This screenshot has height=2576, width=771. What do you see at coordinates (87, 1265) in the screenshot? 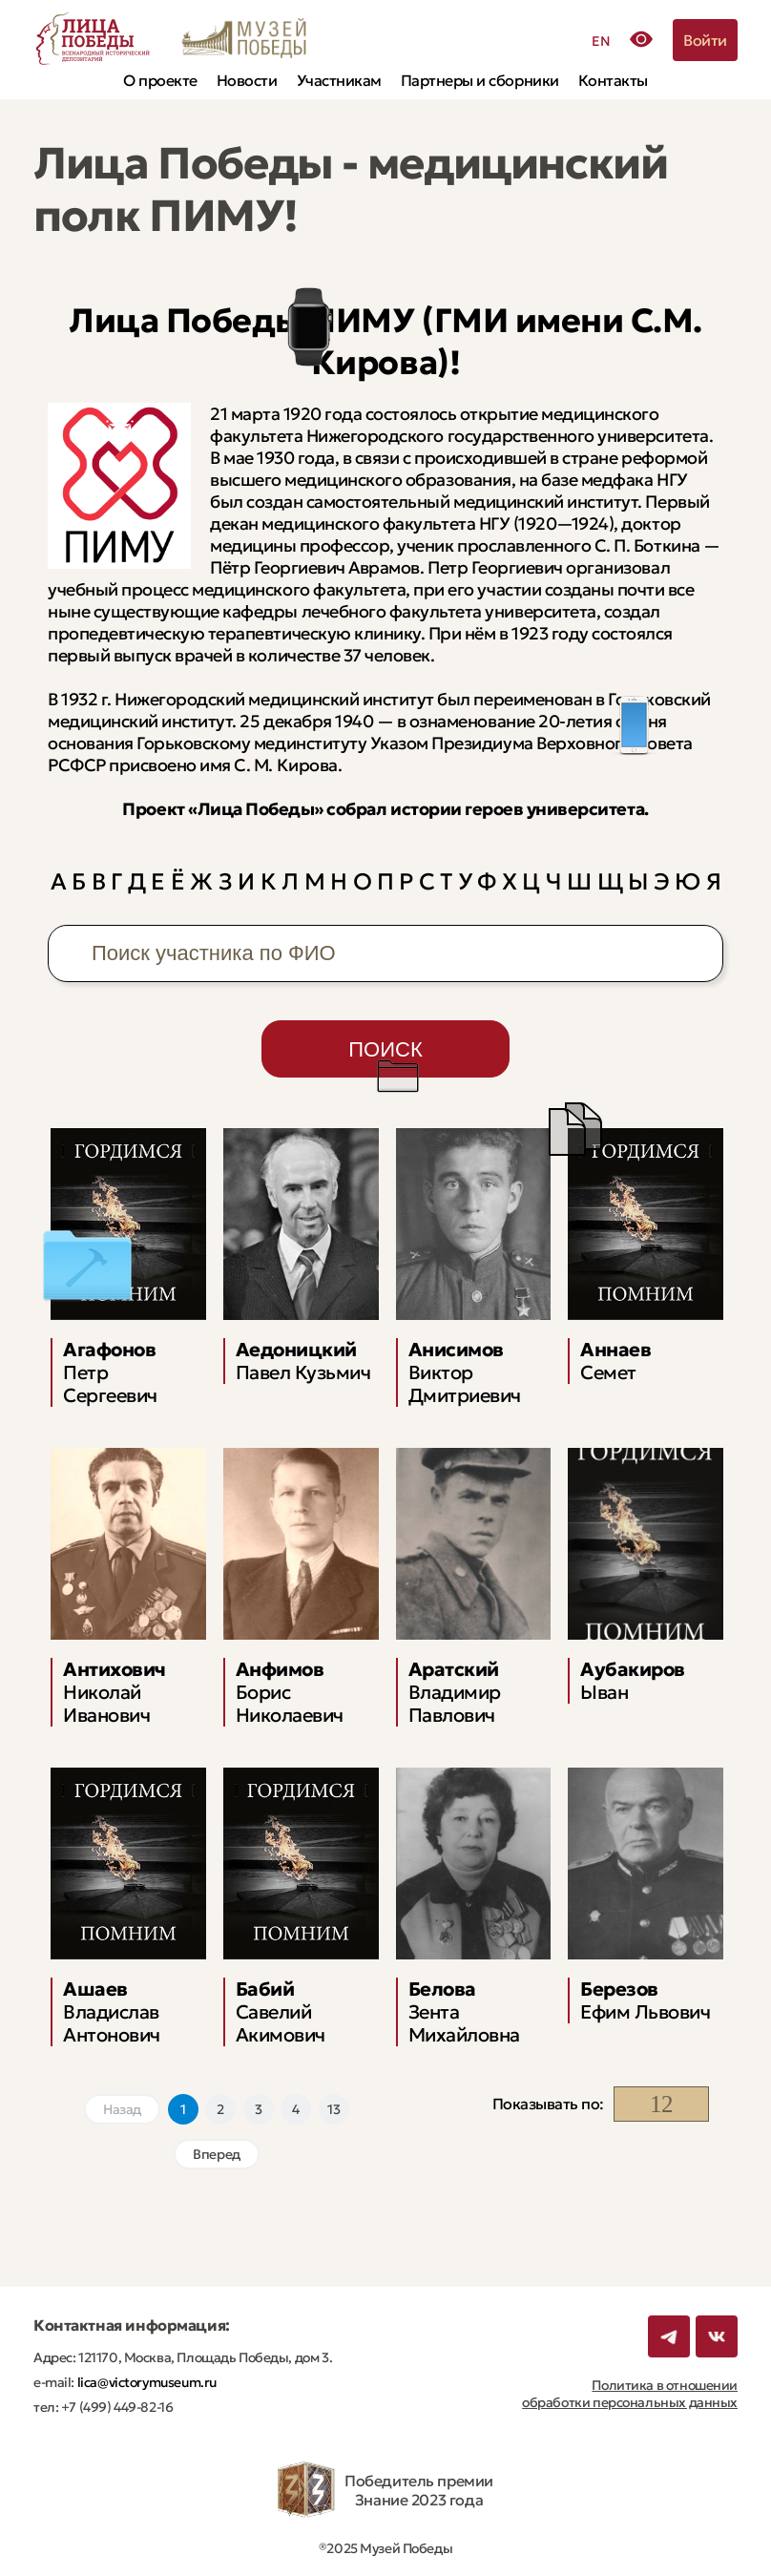
I see `open developer tools and resources folder` at bounding box center [87, 1265].